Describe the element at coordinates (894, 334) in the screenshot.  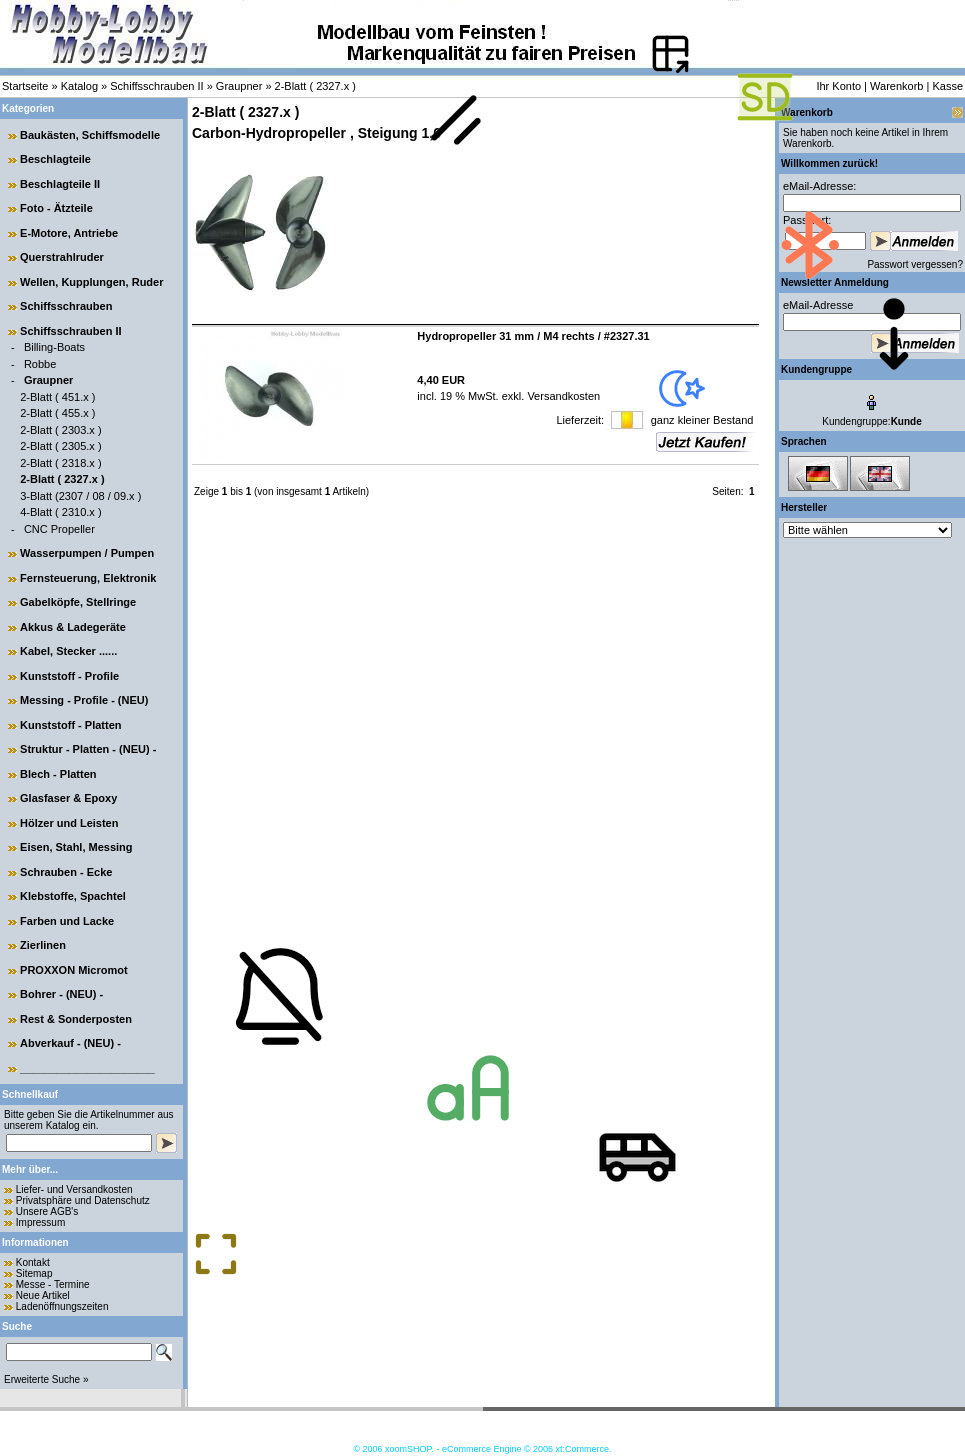
I see `move item down in a list` at that location.